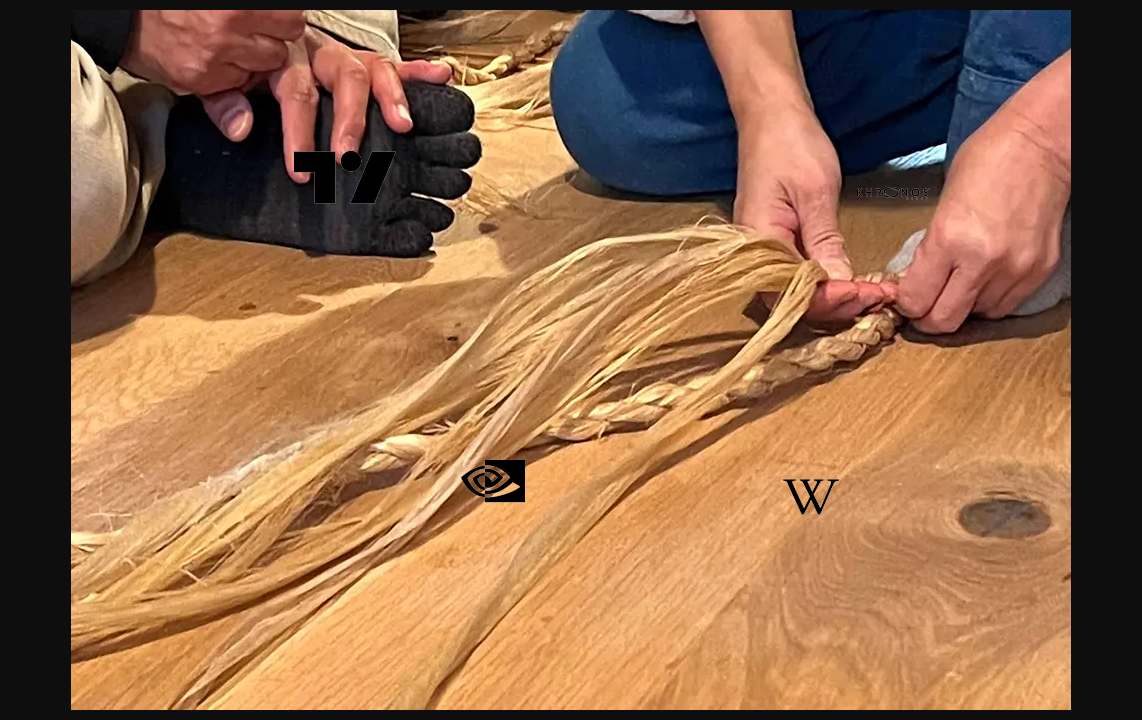 This screenshot has width=1142, height=720. Describe the element at coordinates (811, 497) in the screenshot. I see `open Wikipedia` at that location.